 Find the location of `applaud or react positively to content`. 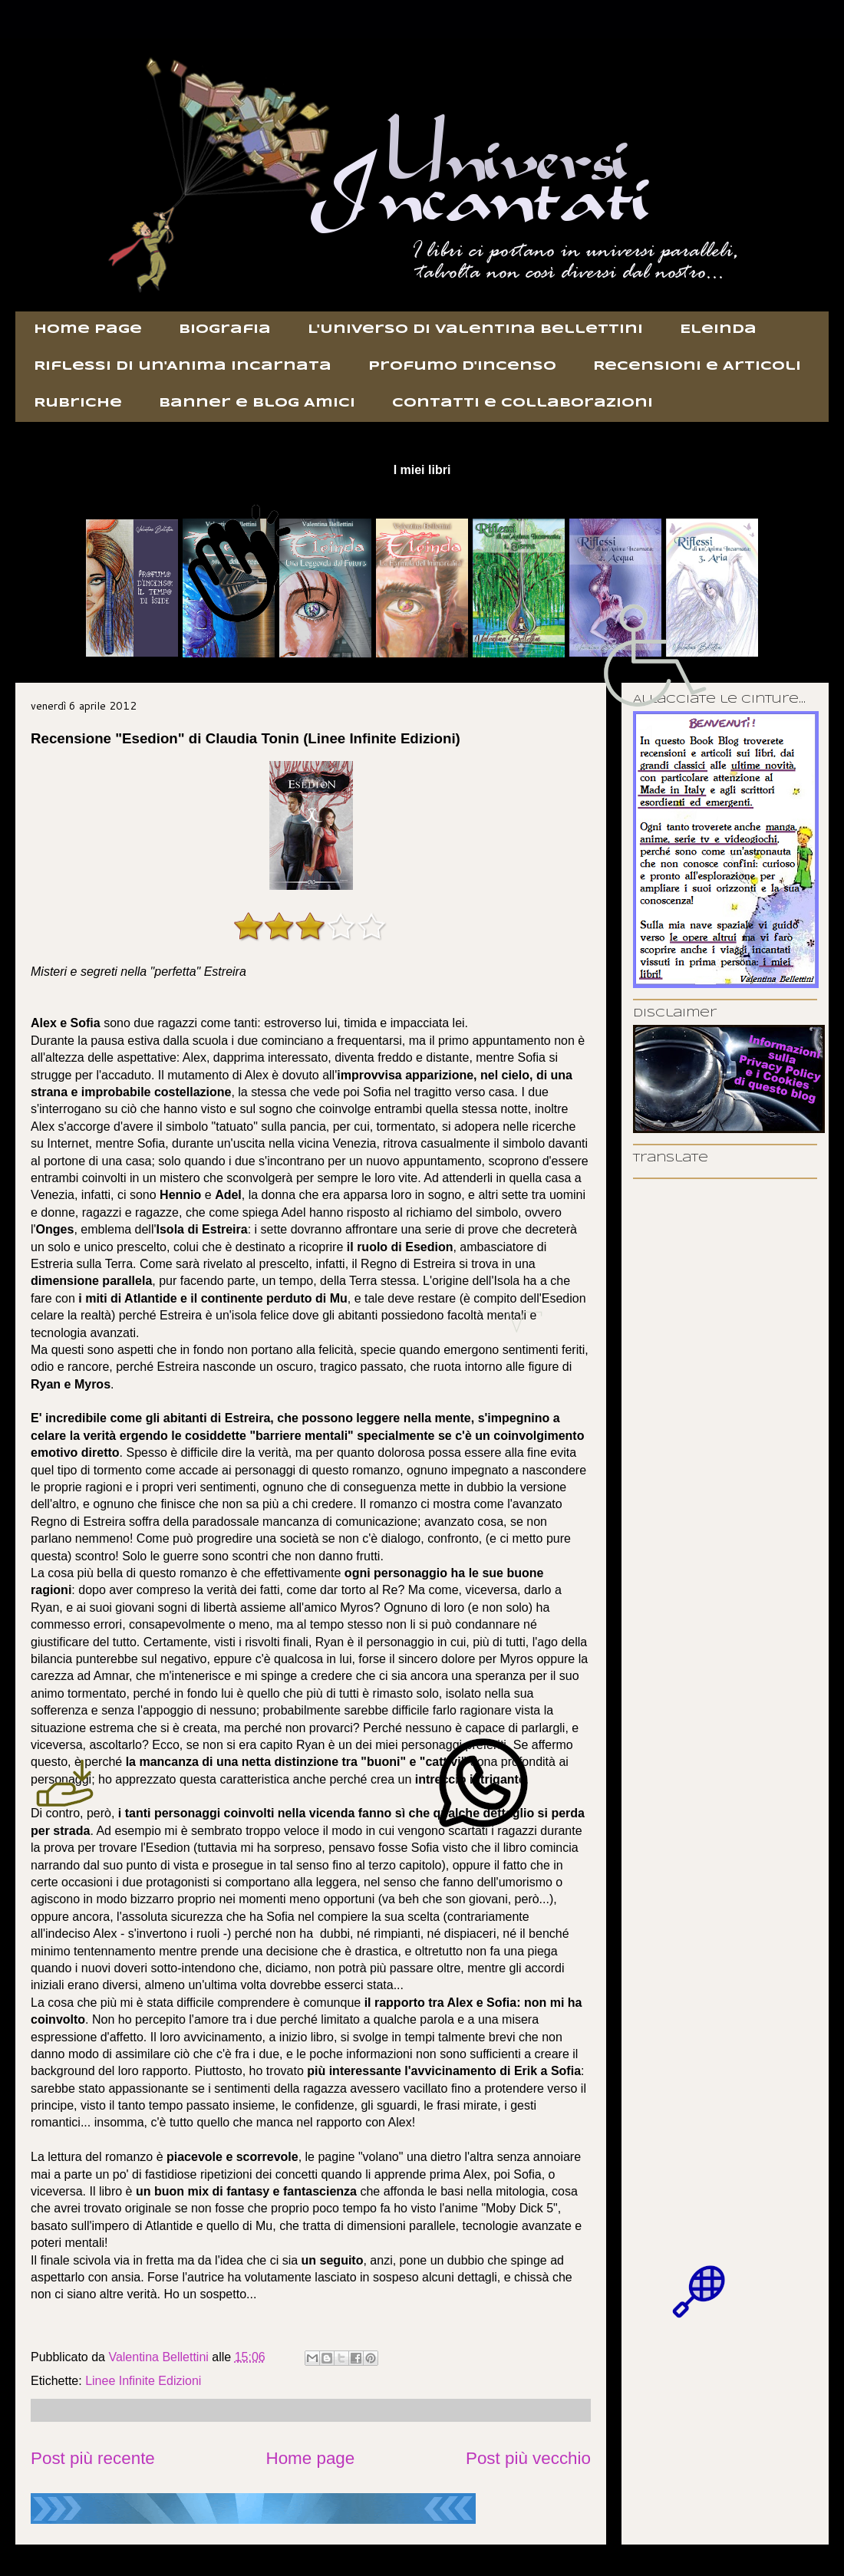

applaud or react positively to content is located at coordinates (237, 563).